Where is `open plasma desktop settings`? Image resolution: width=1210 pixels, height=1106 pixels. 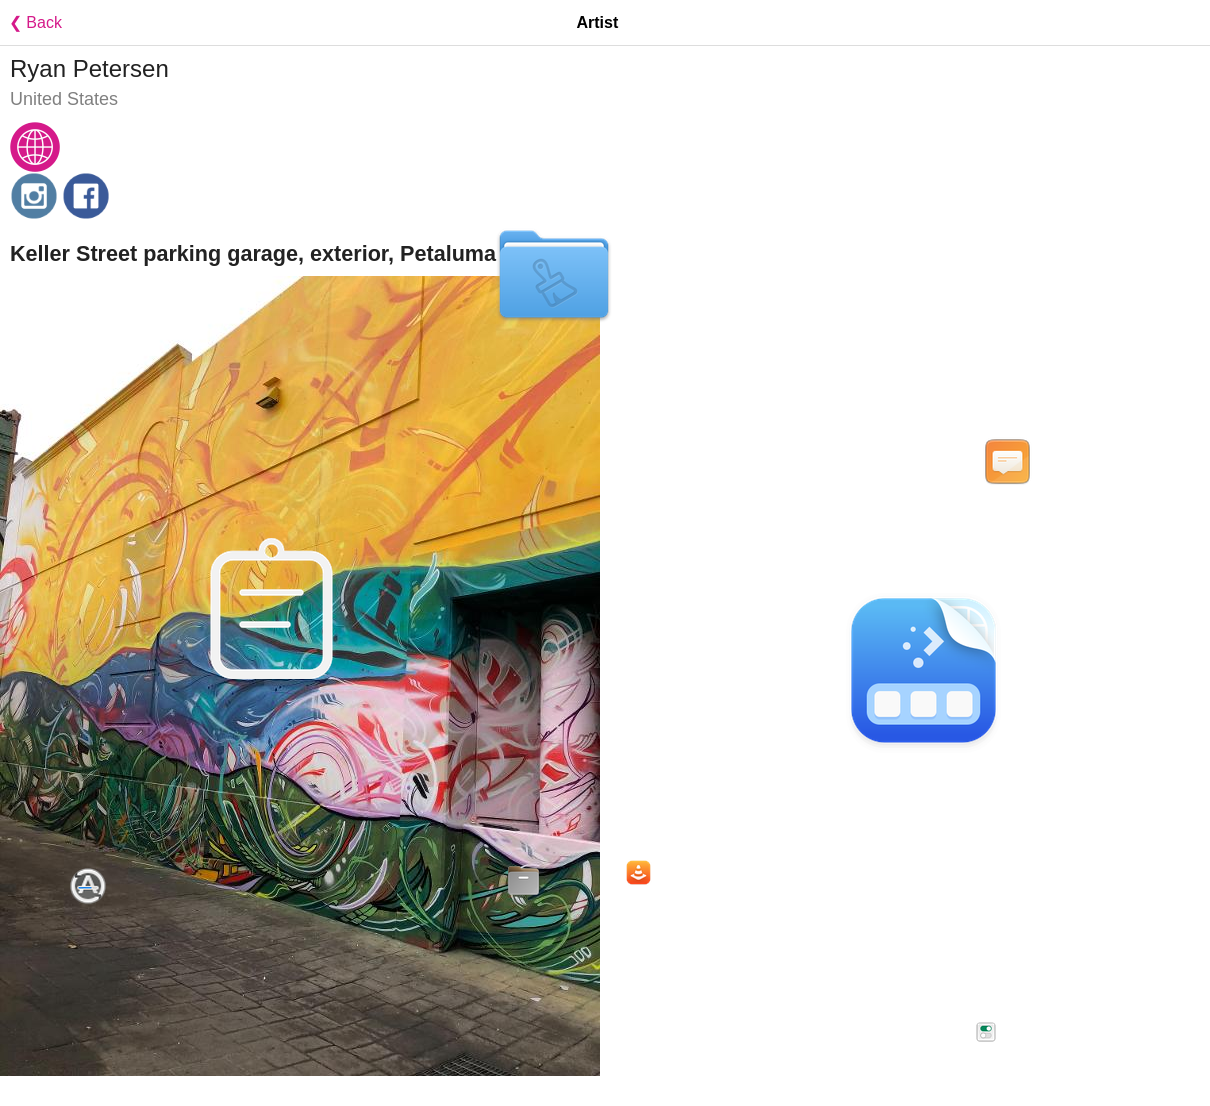
open plasma desktop settings is located at coordinates (923, 670).